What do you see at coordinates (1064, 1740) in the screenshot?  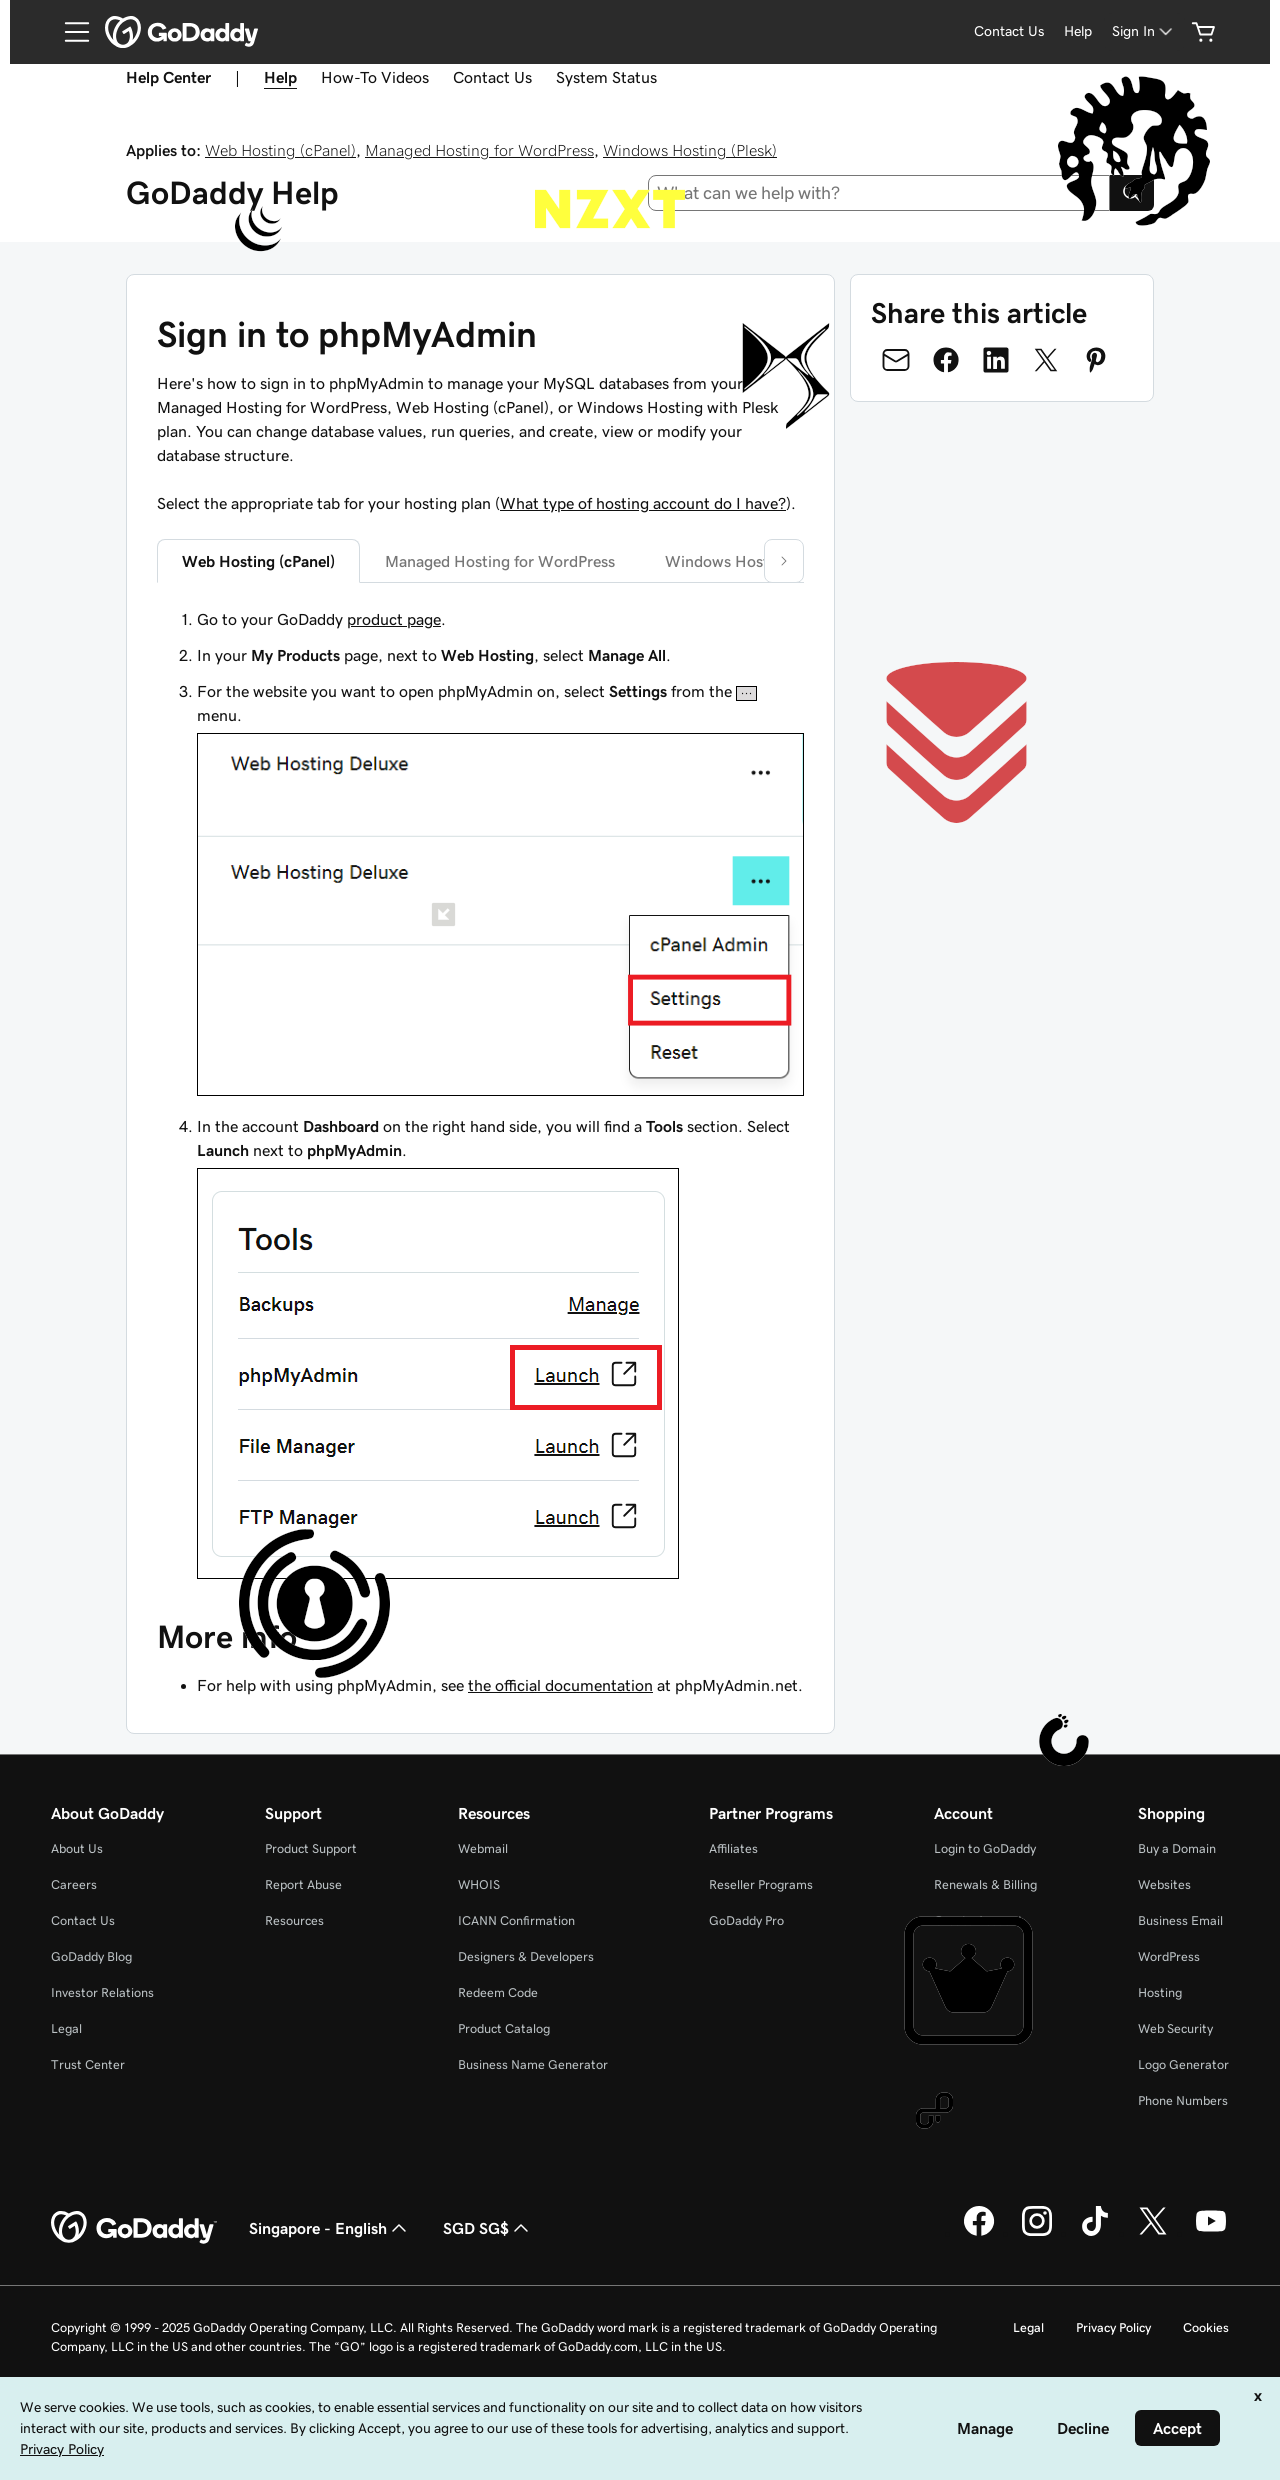 I see `macpaw company logo` at bounding box center [1064, 1740].